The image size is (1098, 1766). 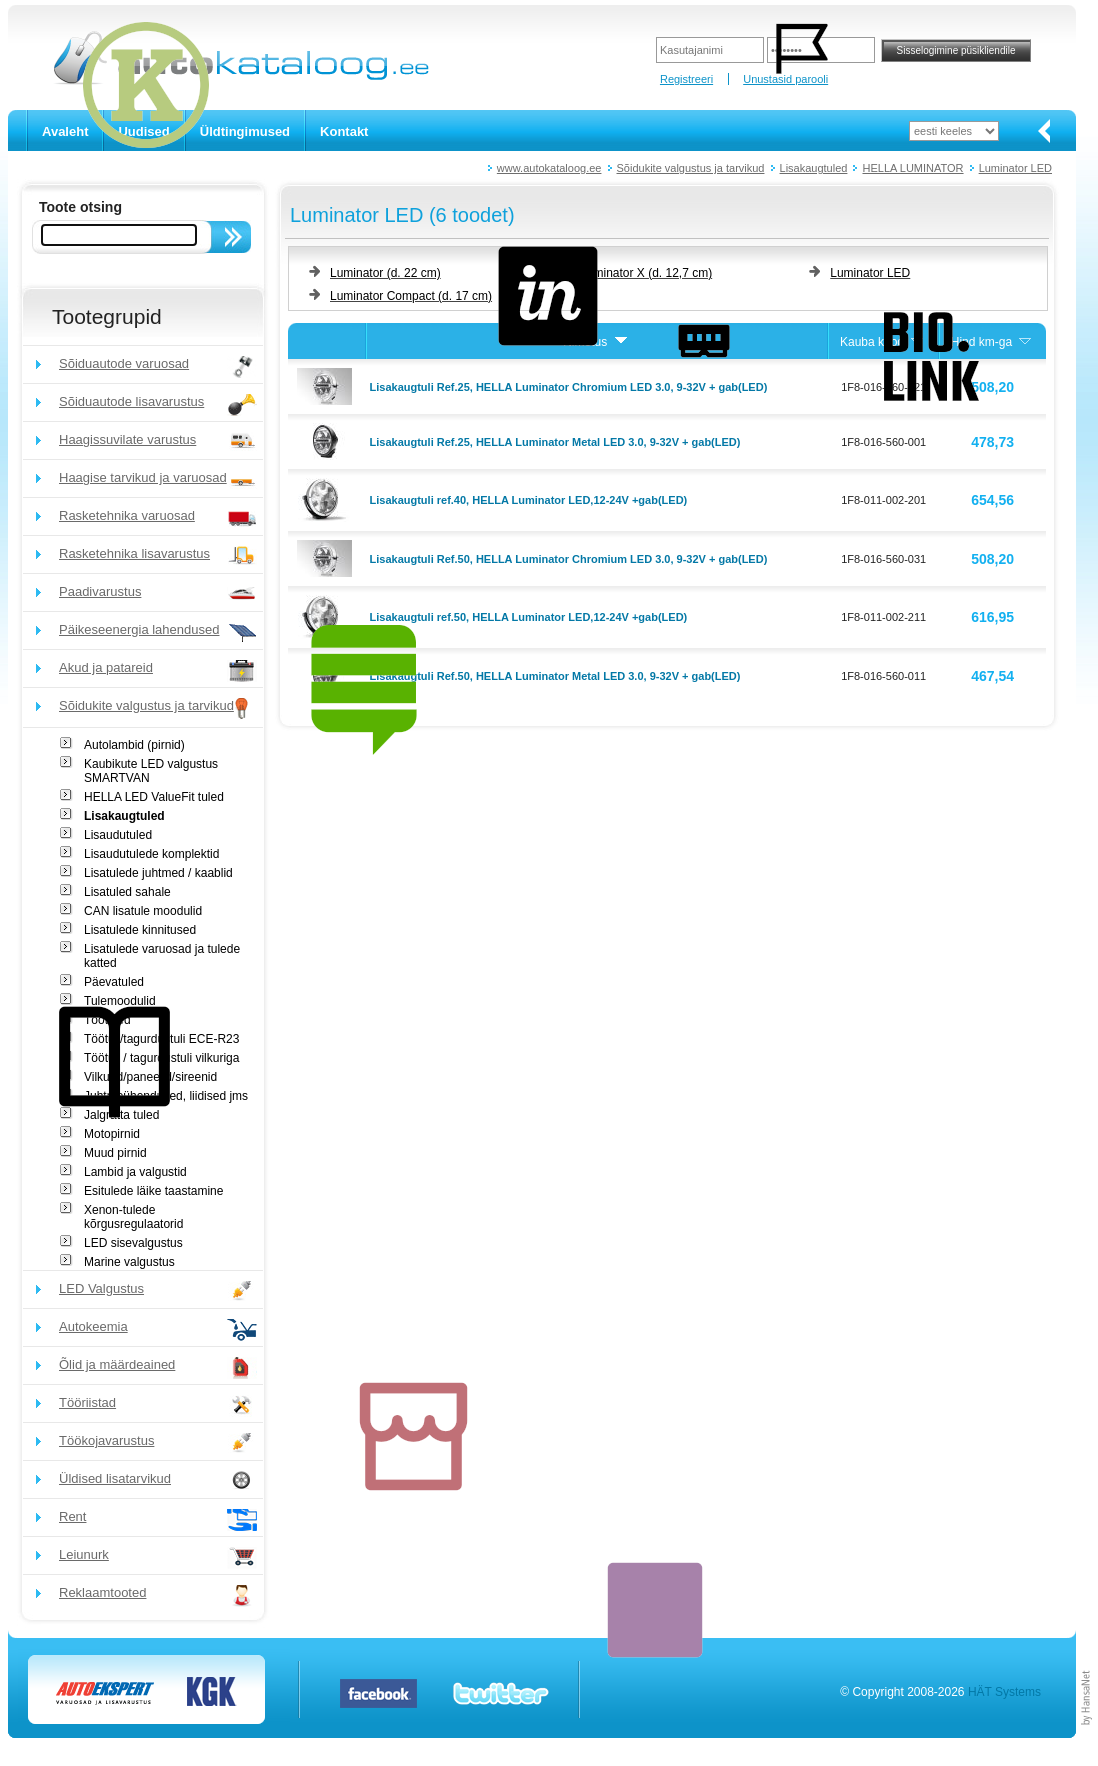 What do you see at coordinates (364, 690) in the screenshot?
I see `visit stack exchange community` at bounding box center [364, 690].